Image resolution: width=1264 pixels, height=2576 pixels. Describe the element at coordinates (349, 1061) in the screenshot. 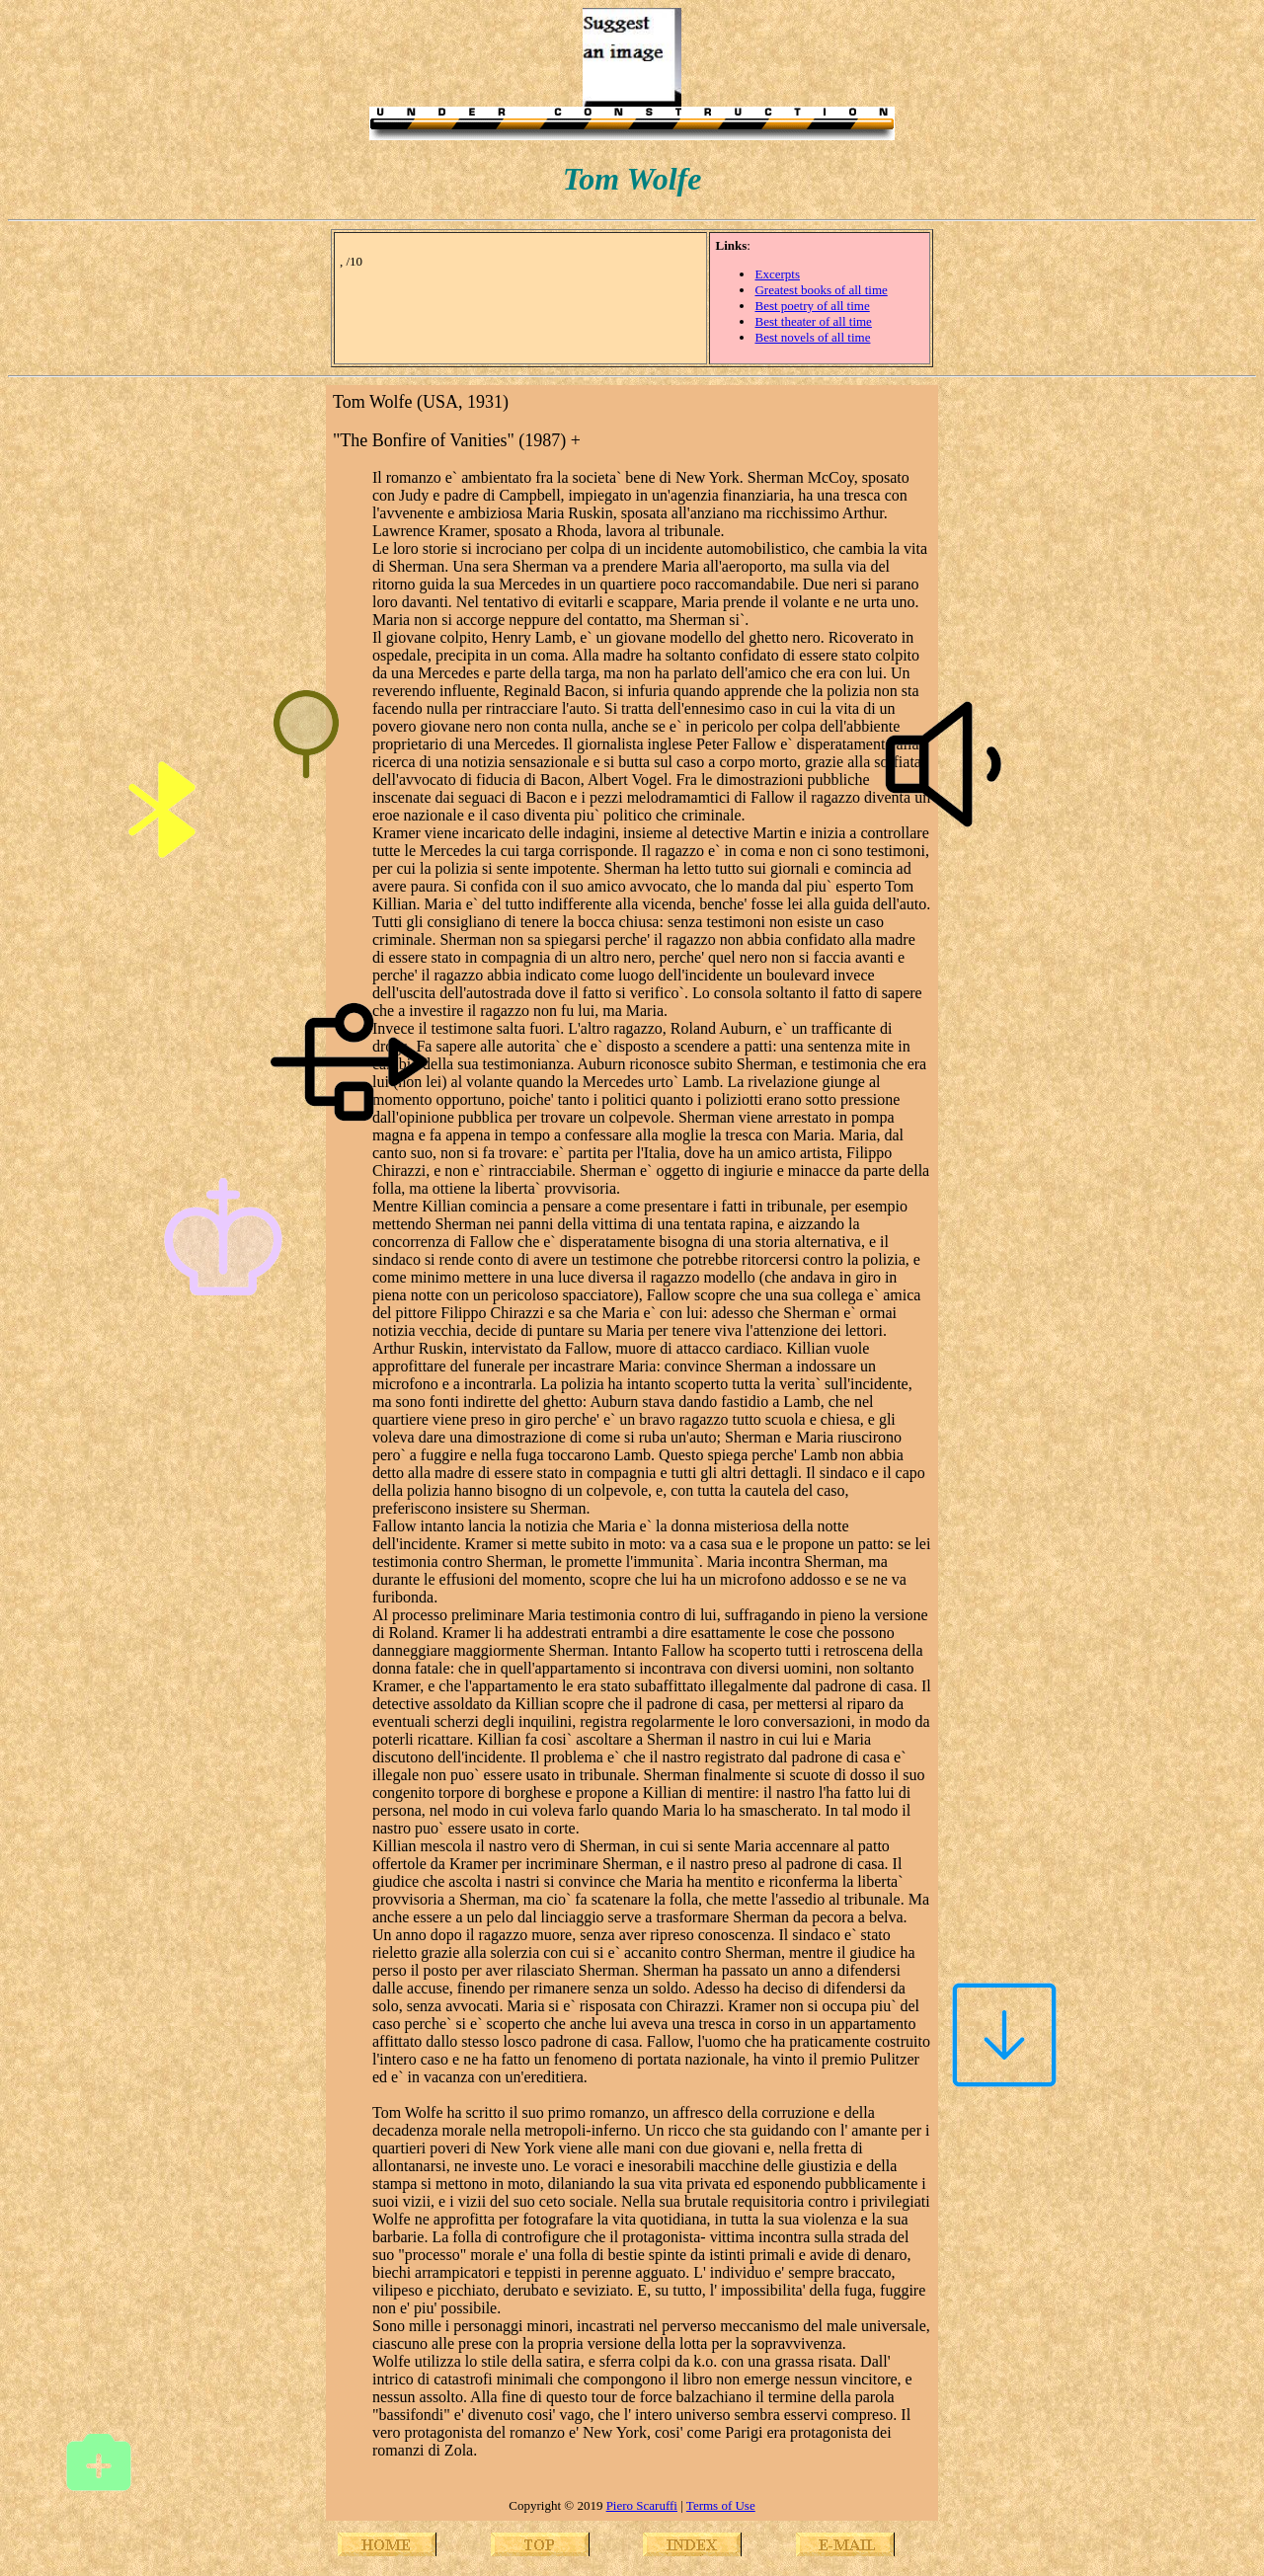

I see `connect a usb device` at that location.